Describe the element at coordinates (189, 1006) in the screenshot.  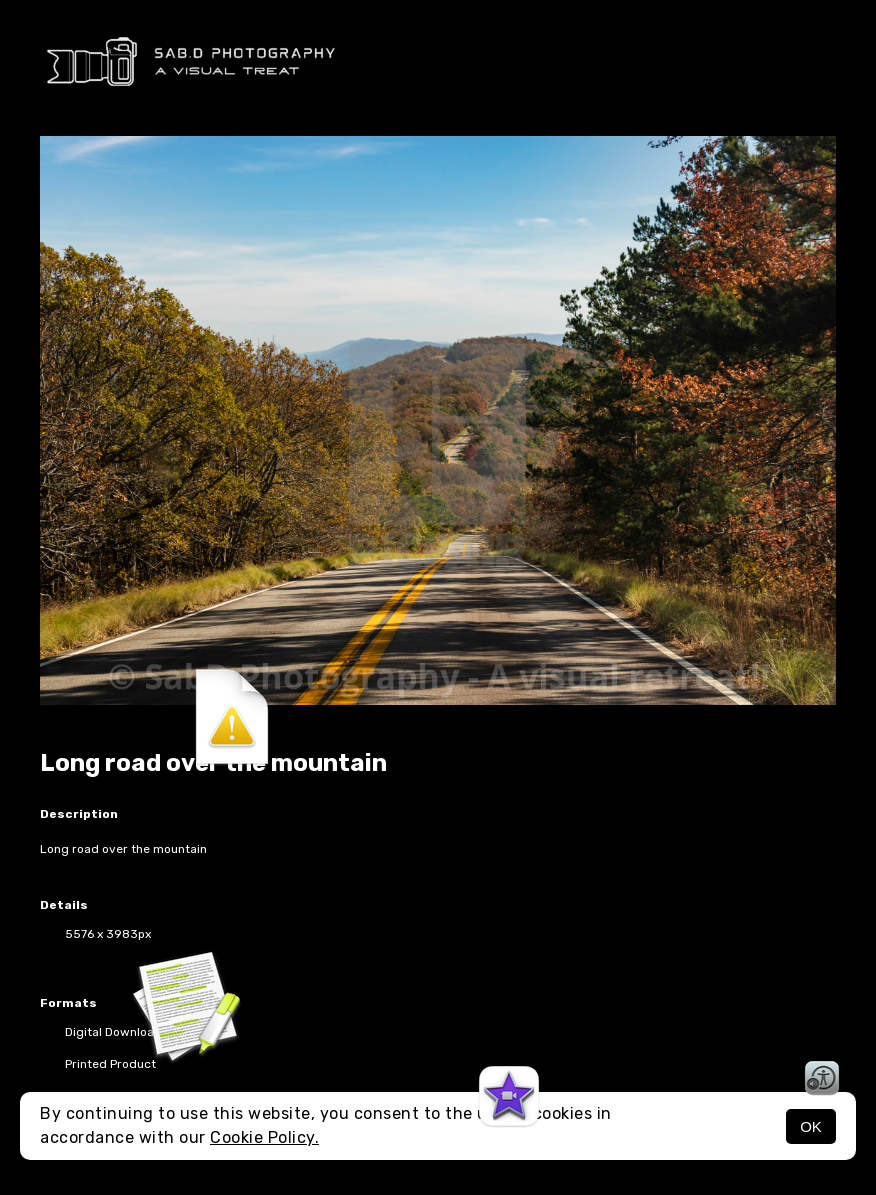
I see `summarize or highlight key points in a document` at that location.